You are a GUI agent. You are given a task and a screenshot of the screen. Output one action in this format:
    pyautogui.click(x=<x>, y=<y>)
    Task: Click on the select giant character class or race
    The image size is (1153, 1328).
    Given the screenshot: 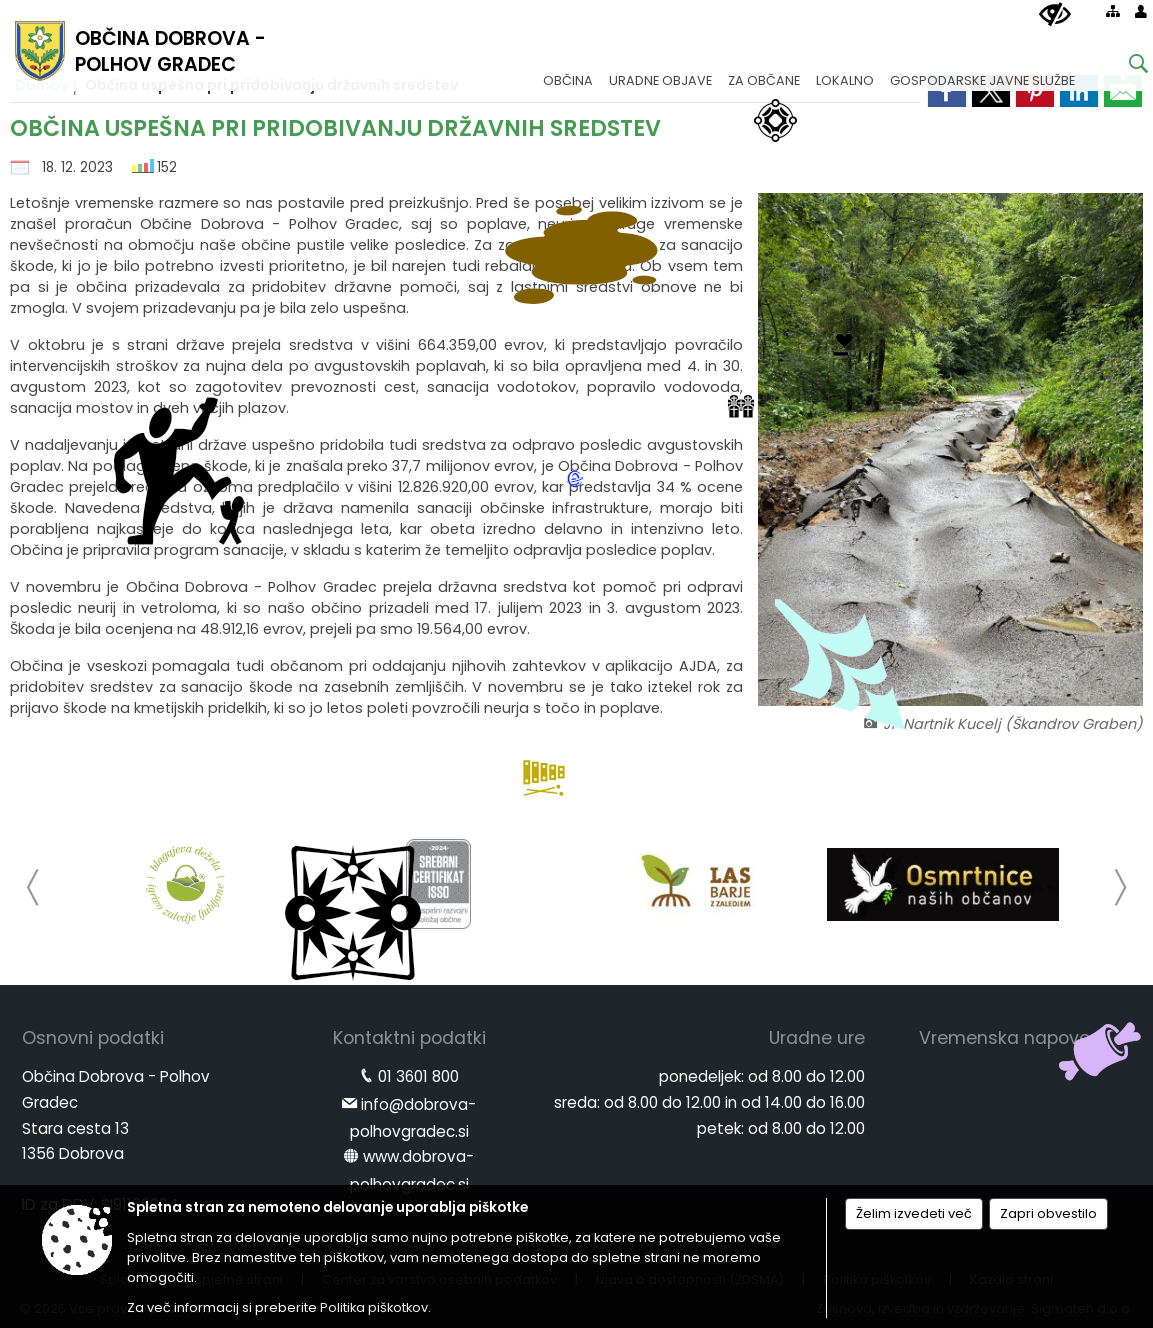 What is the action you would take?
    pyautogui.click(x=179, y=471)
    